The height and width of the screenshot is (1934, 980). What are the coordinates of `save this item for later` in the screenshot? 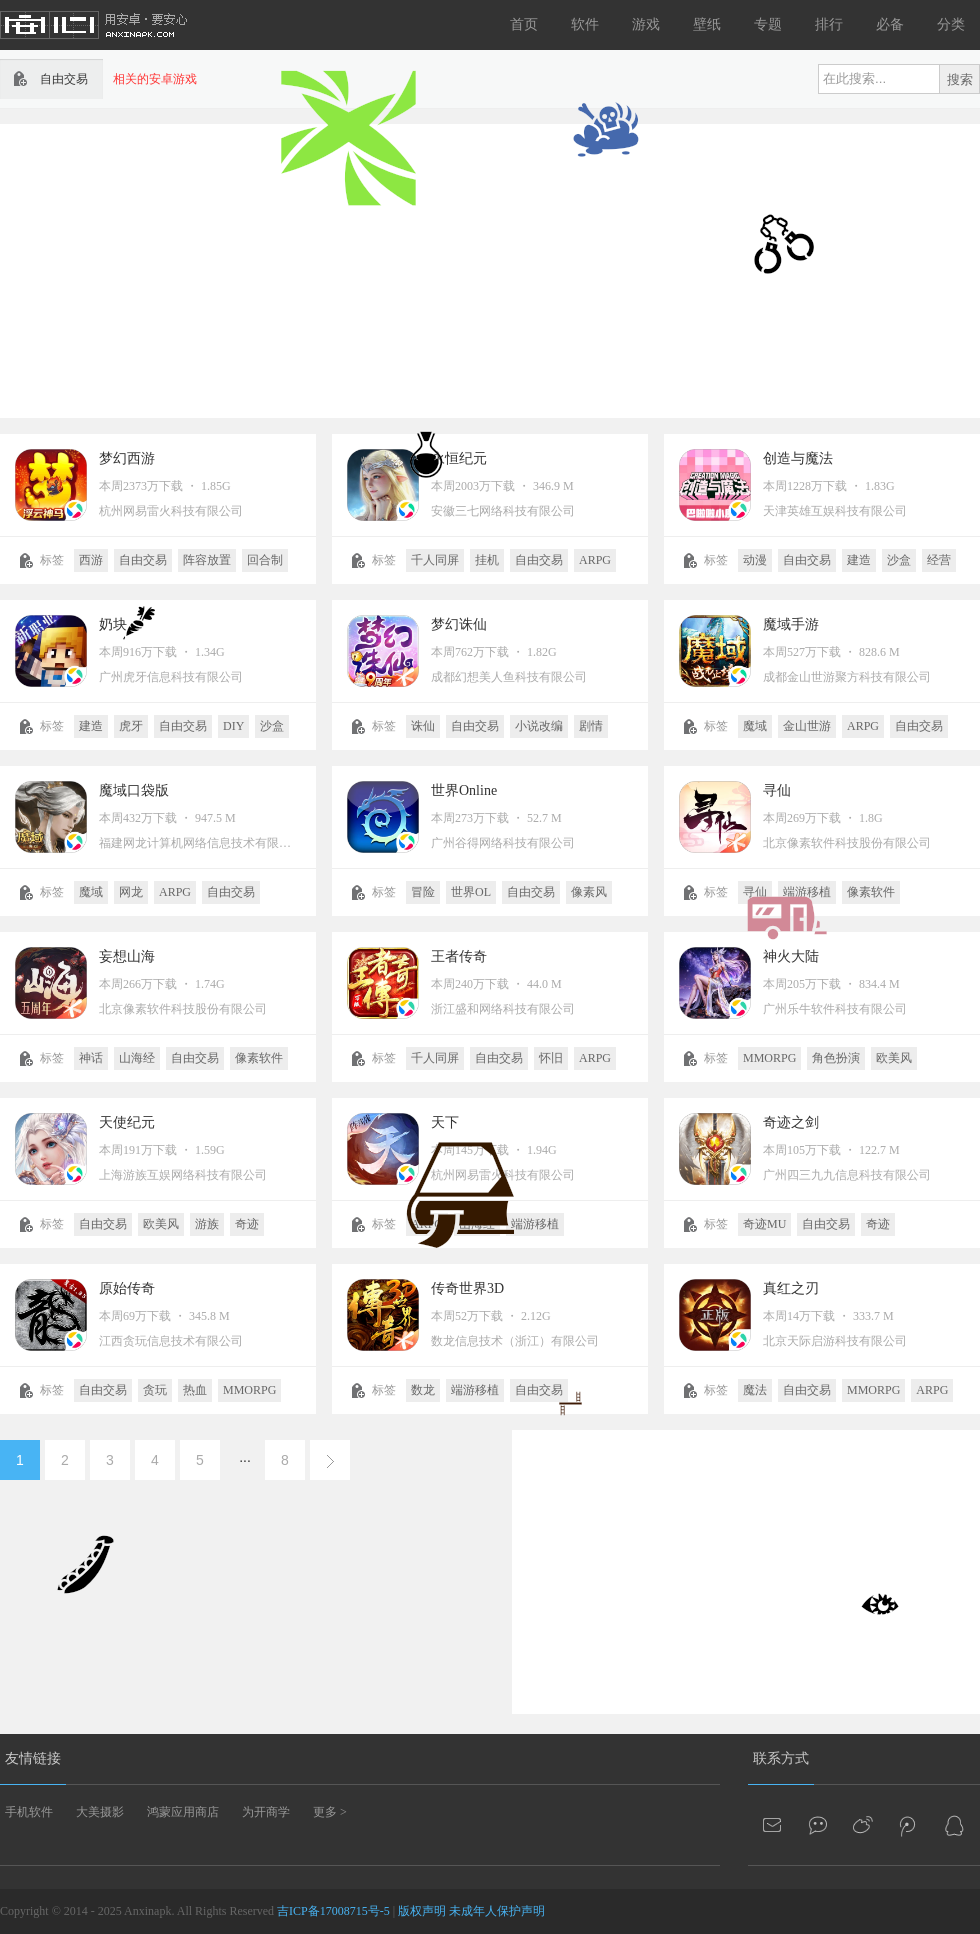 It's located at (460, 1195).